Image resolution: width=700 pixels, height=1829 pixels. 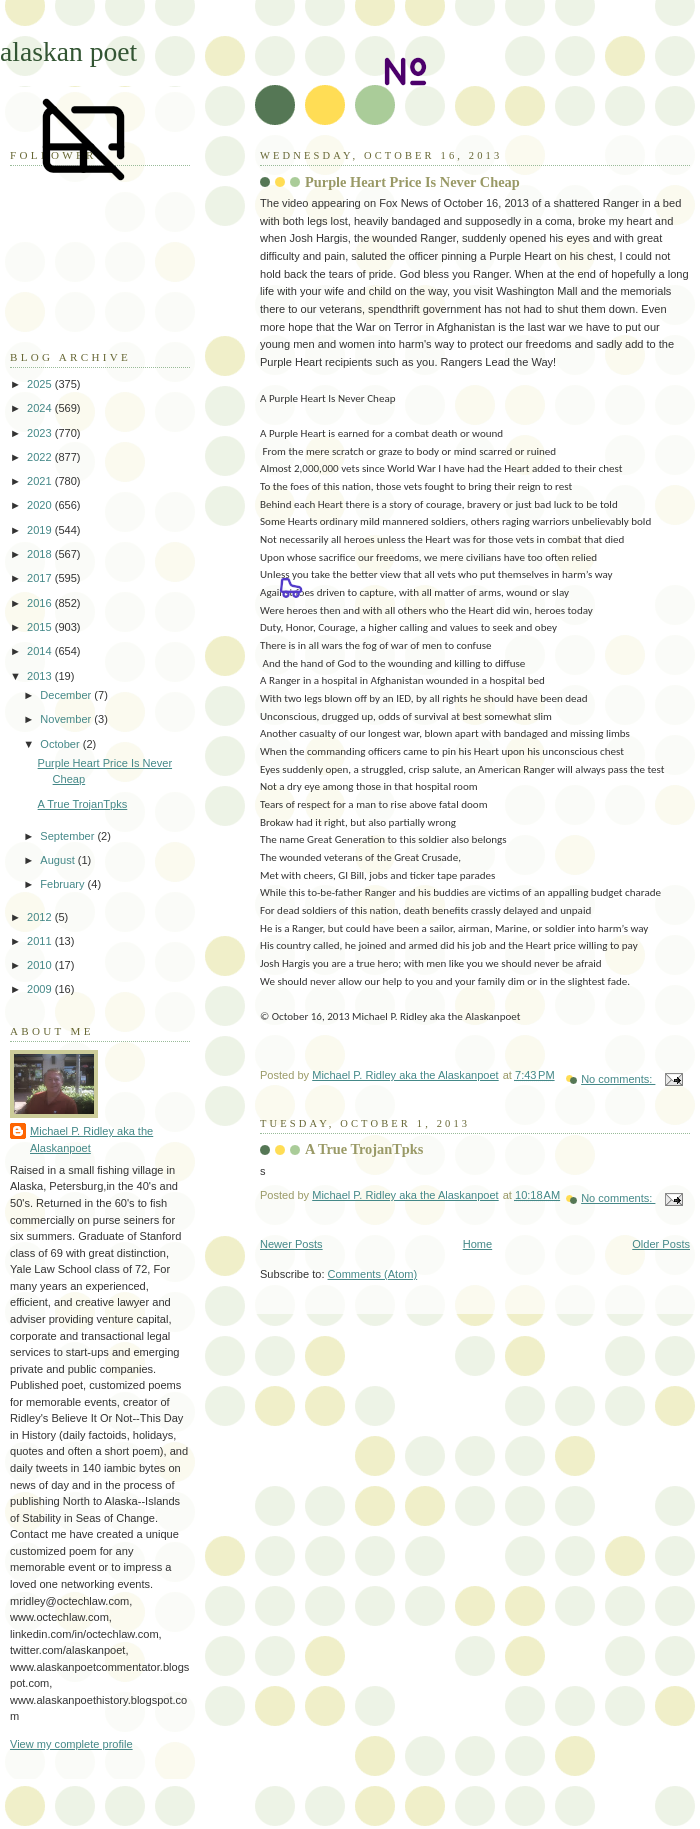 I want to click on disable touchpad input, so click(x=83, y=139).